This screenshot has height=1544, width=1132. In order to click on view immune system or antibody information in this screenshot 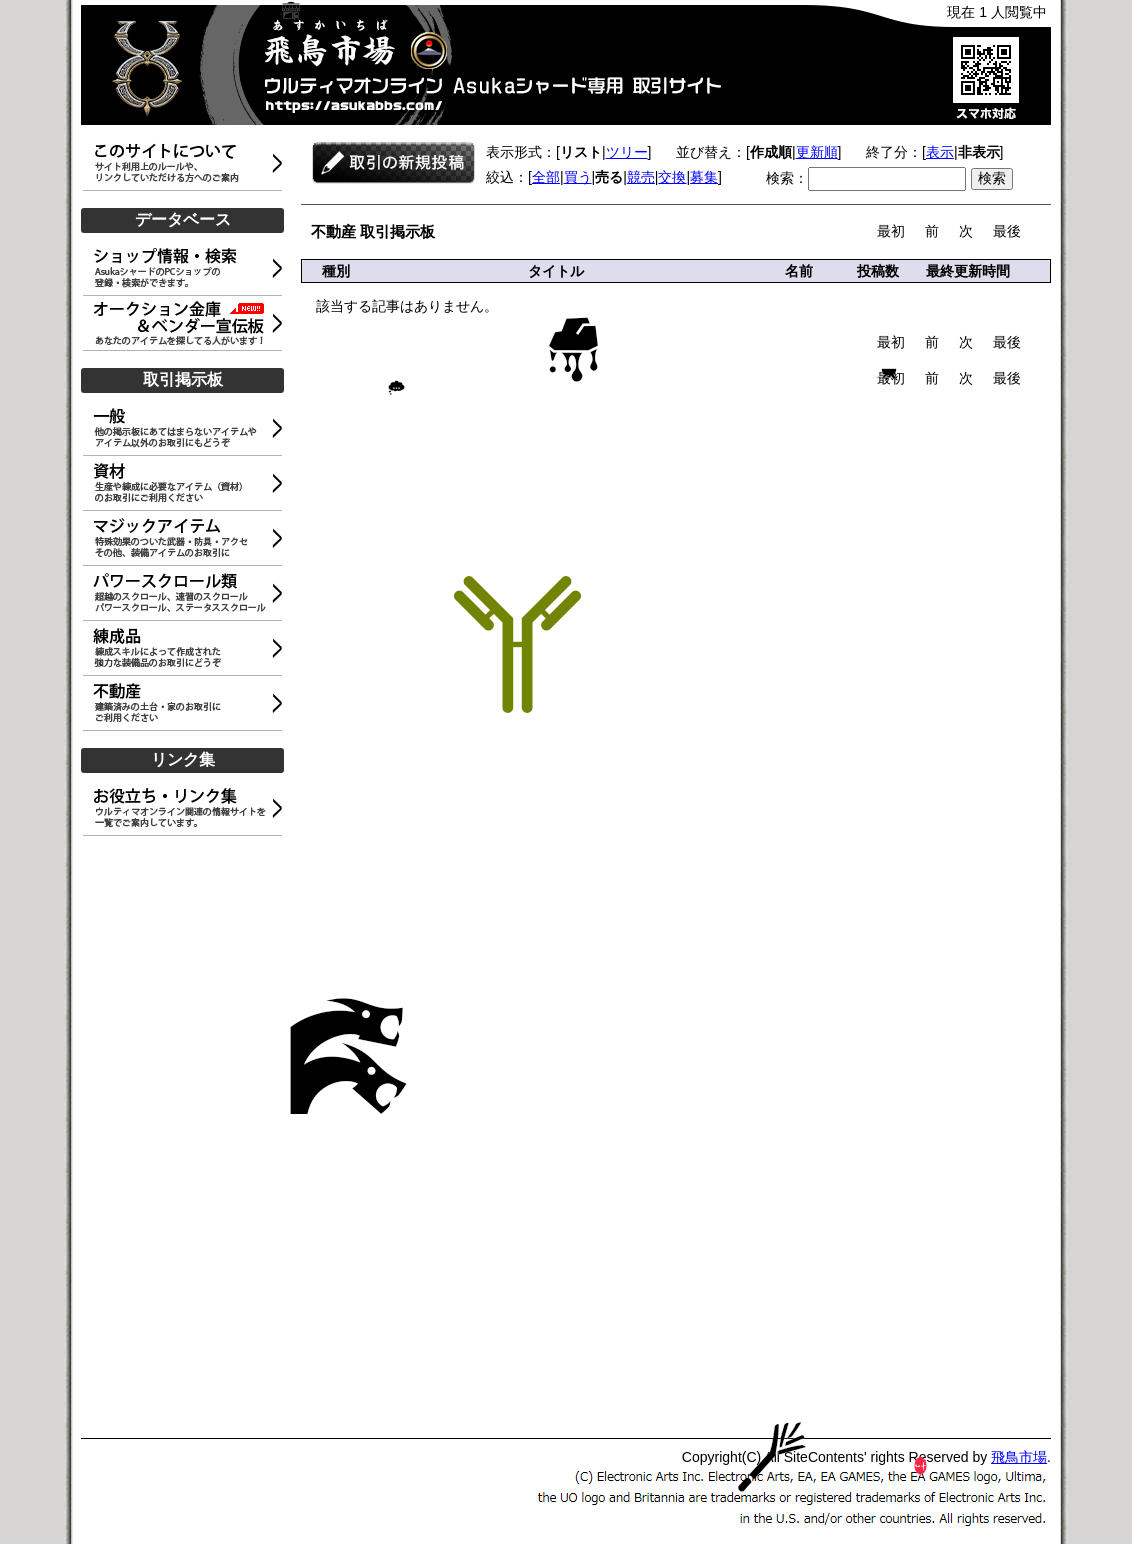, I will do `click(517, 644)`.